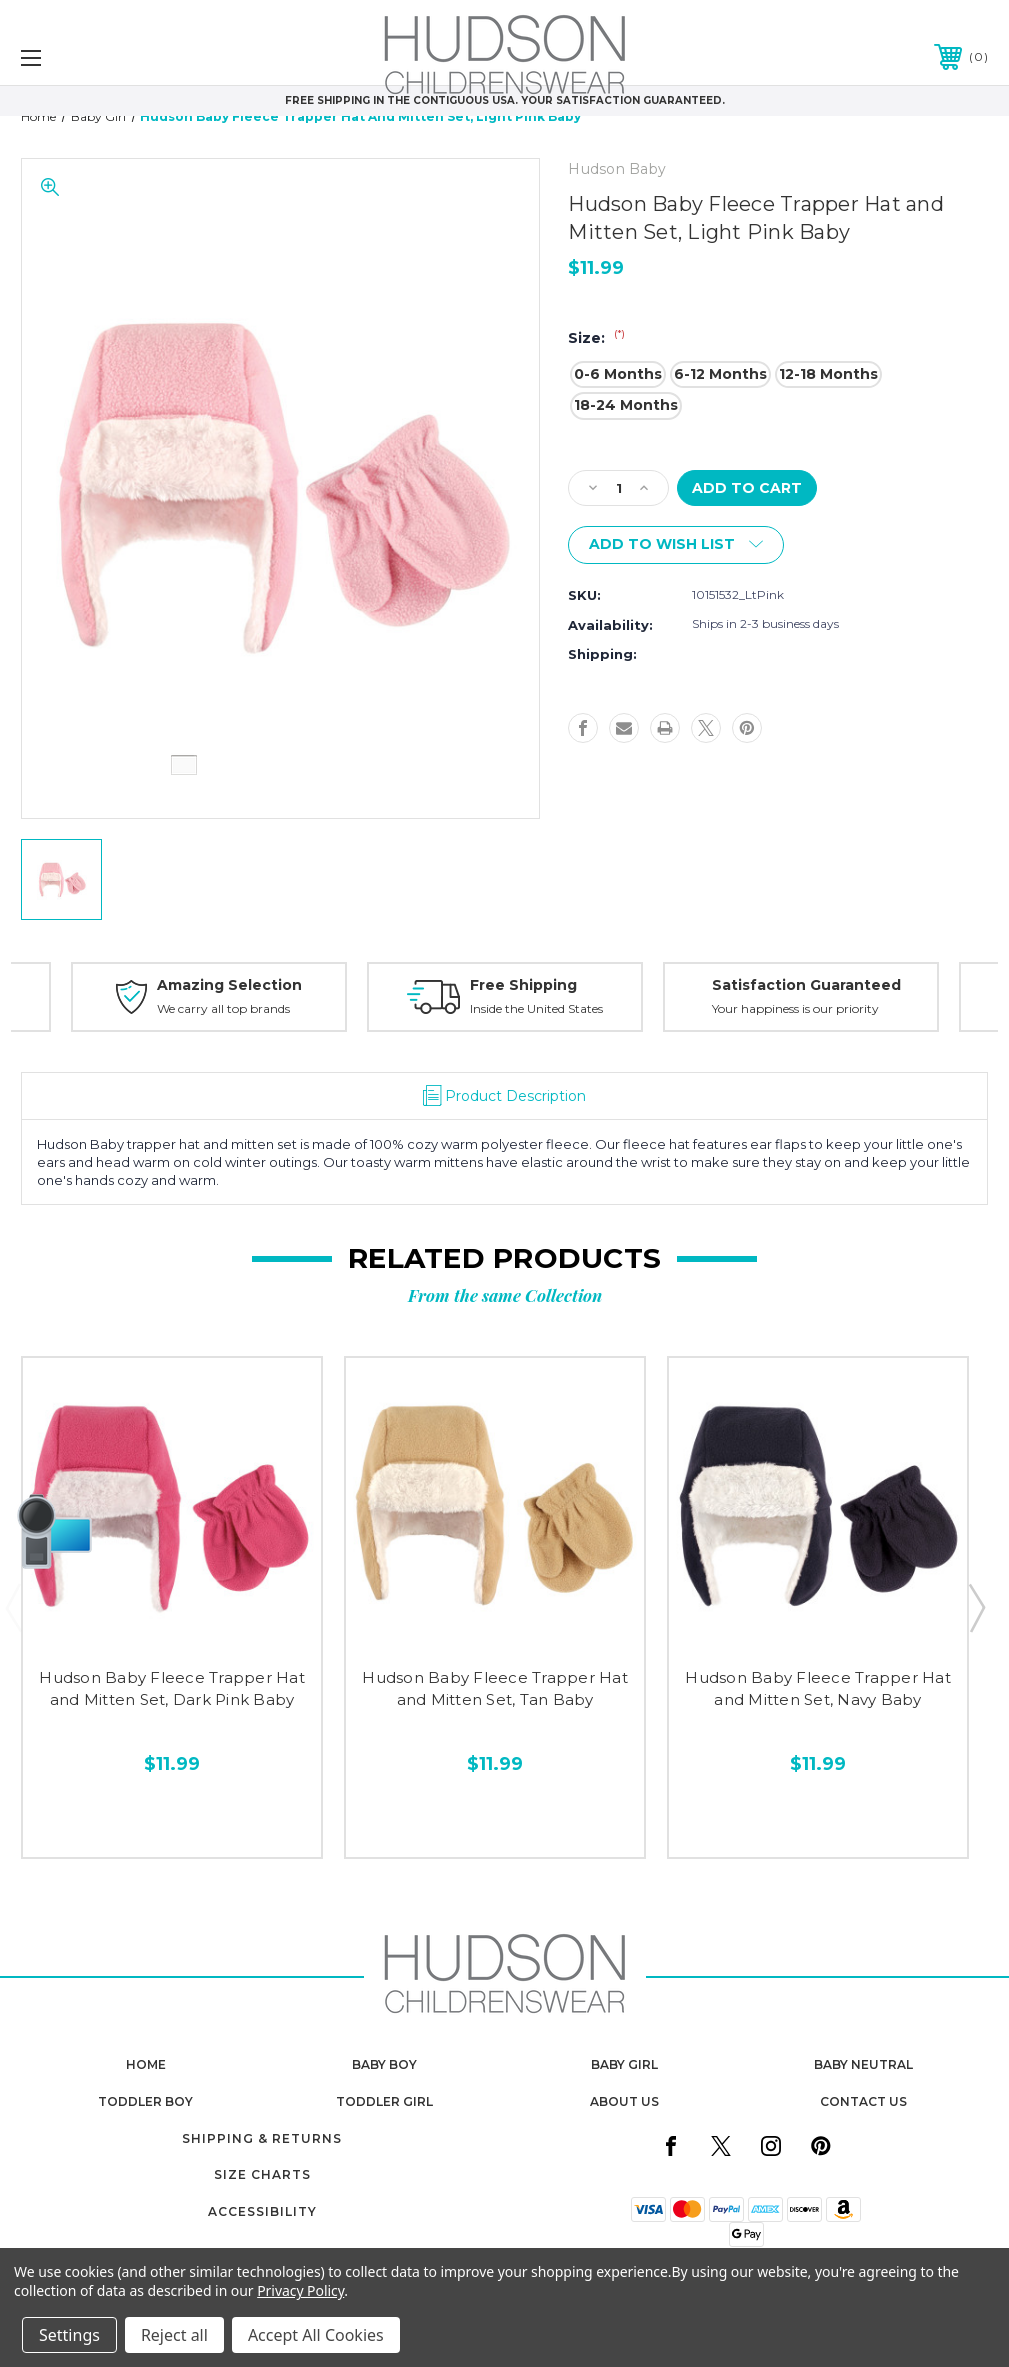  Describe the element at coordinates (54, 1531) in the screenshot. I see `access video recording device settings` at that location.